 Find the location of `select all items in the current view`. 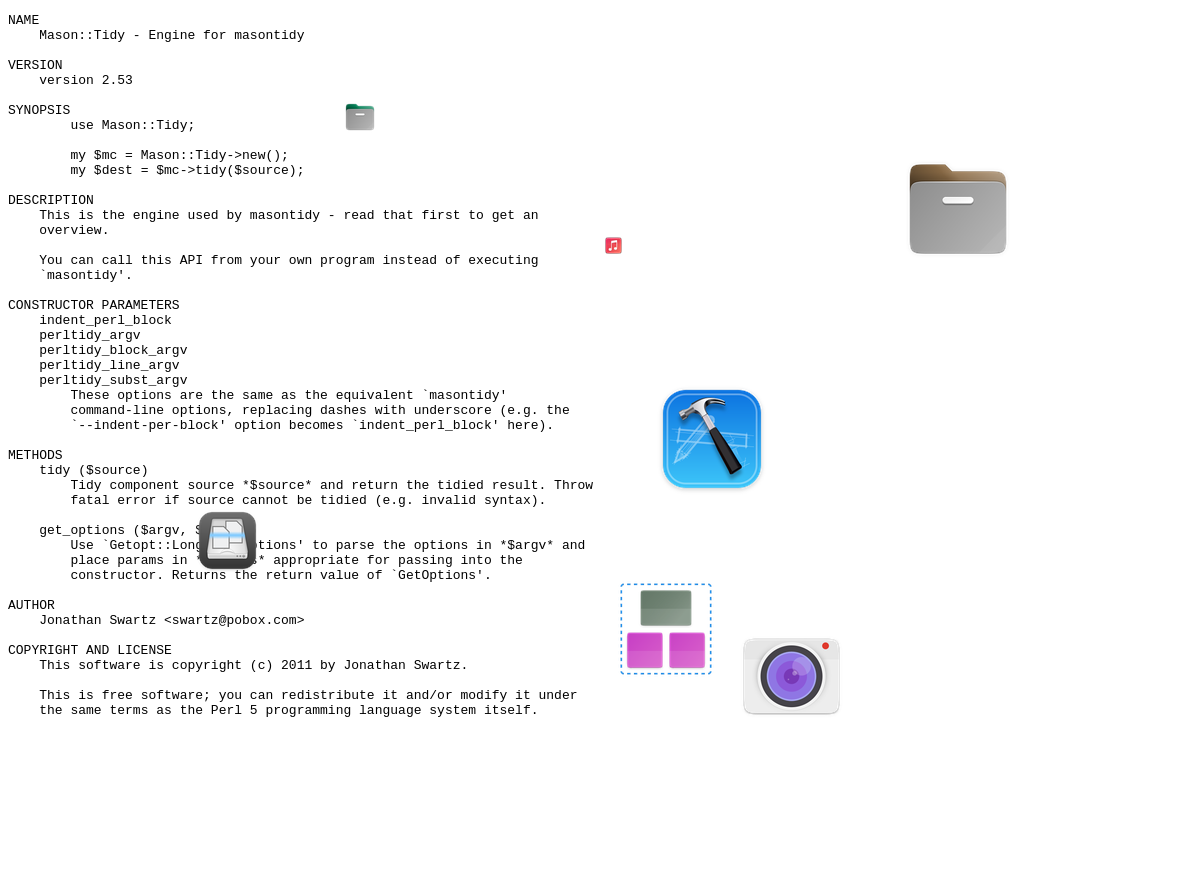

select all items in the current view is located at coordinates (666, 629).